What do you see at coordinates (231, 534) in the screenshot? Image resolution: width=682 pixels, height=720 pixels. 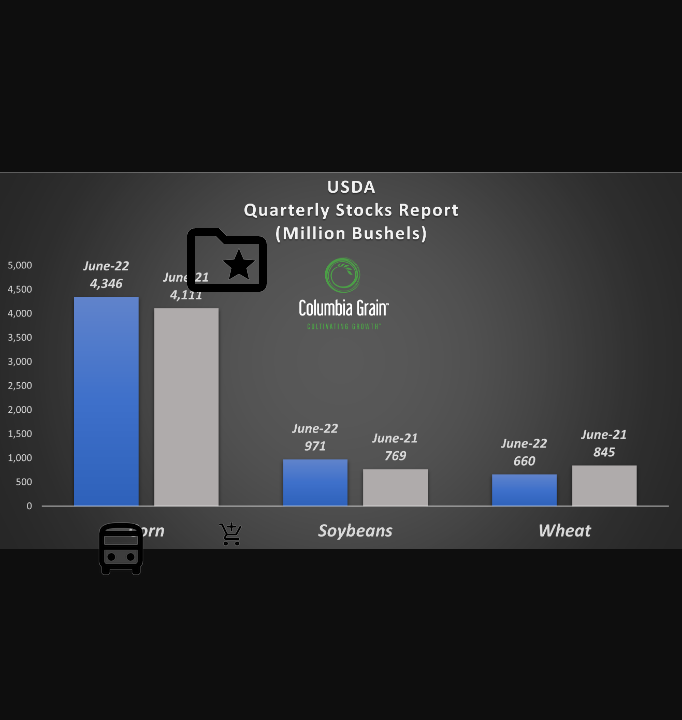 I see `add item to shopping cart` at bounding box center [231, 534].